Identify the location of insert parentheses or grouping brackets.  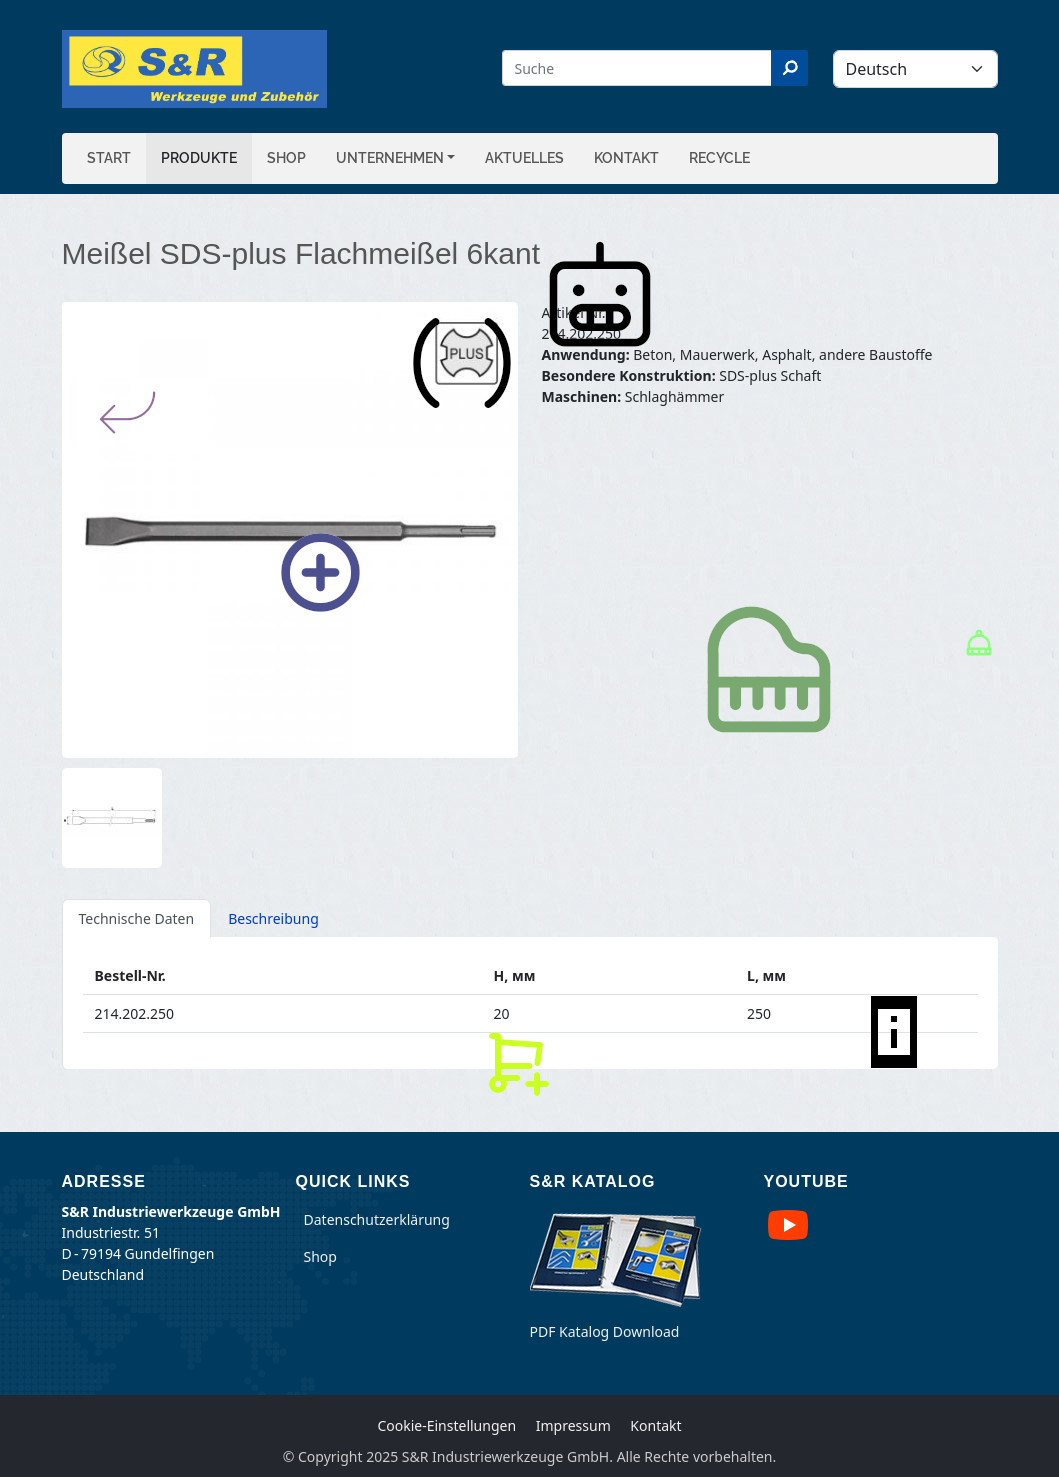
(462, 363).